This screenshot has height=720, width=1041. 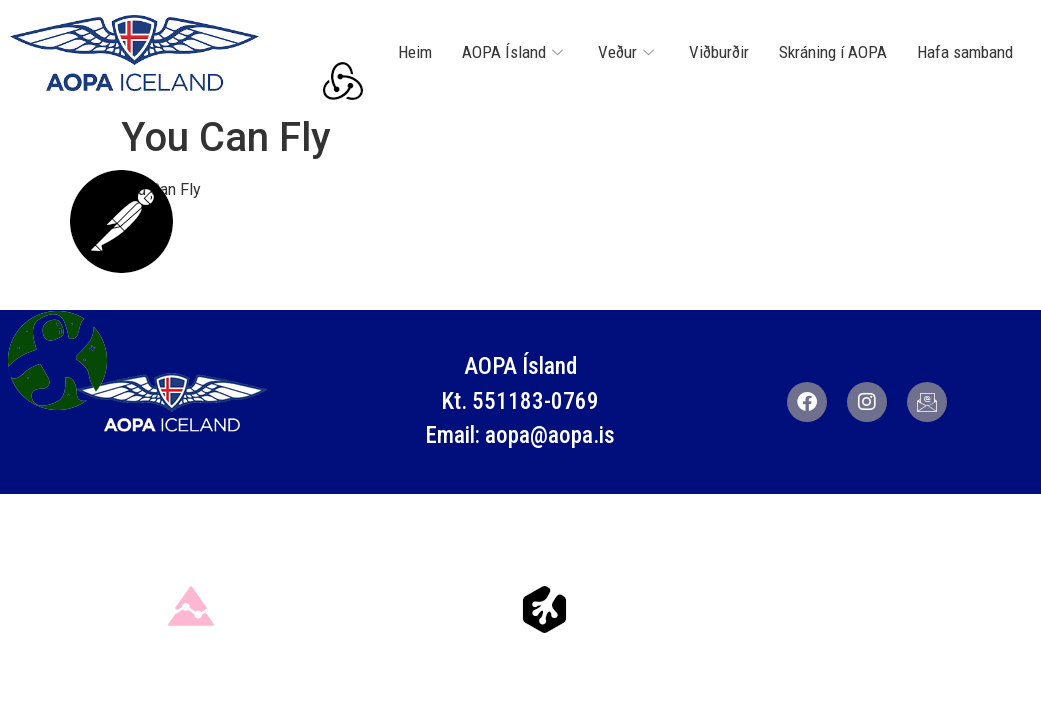 What do you see at coordinates (544, 609) in the screenshot?
I see `link to Treehouse learning platform` at bounding box center [544, 609].